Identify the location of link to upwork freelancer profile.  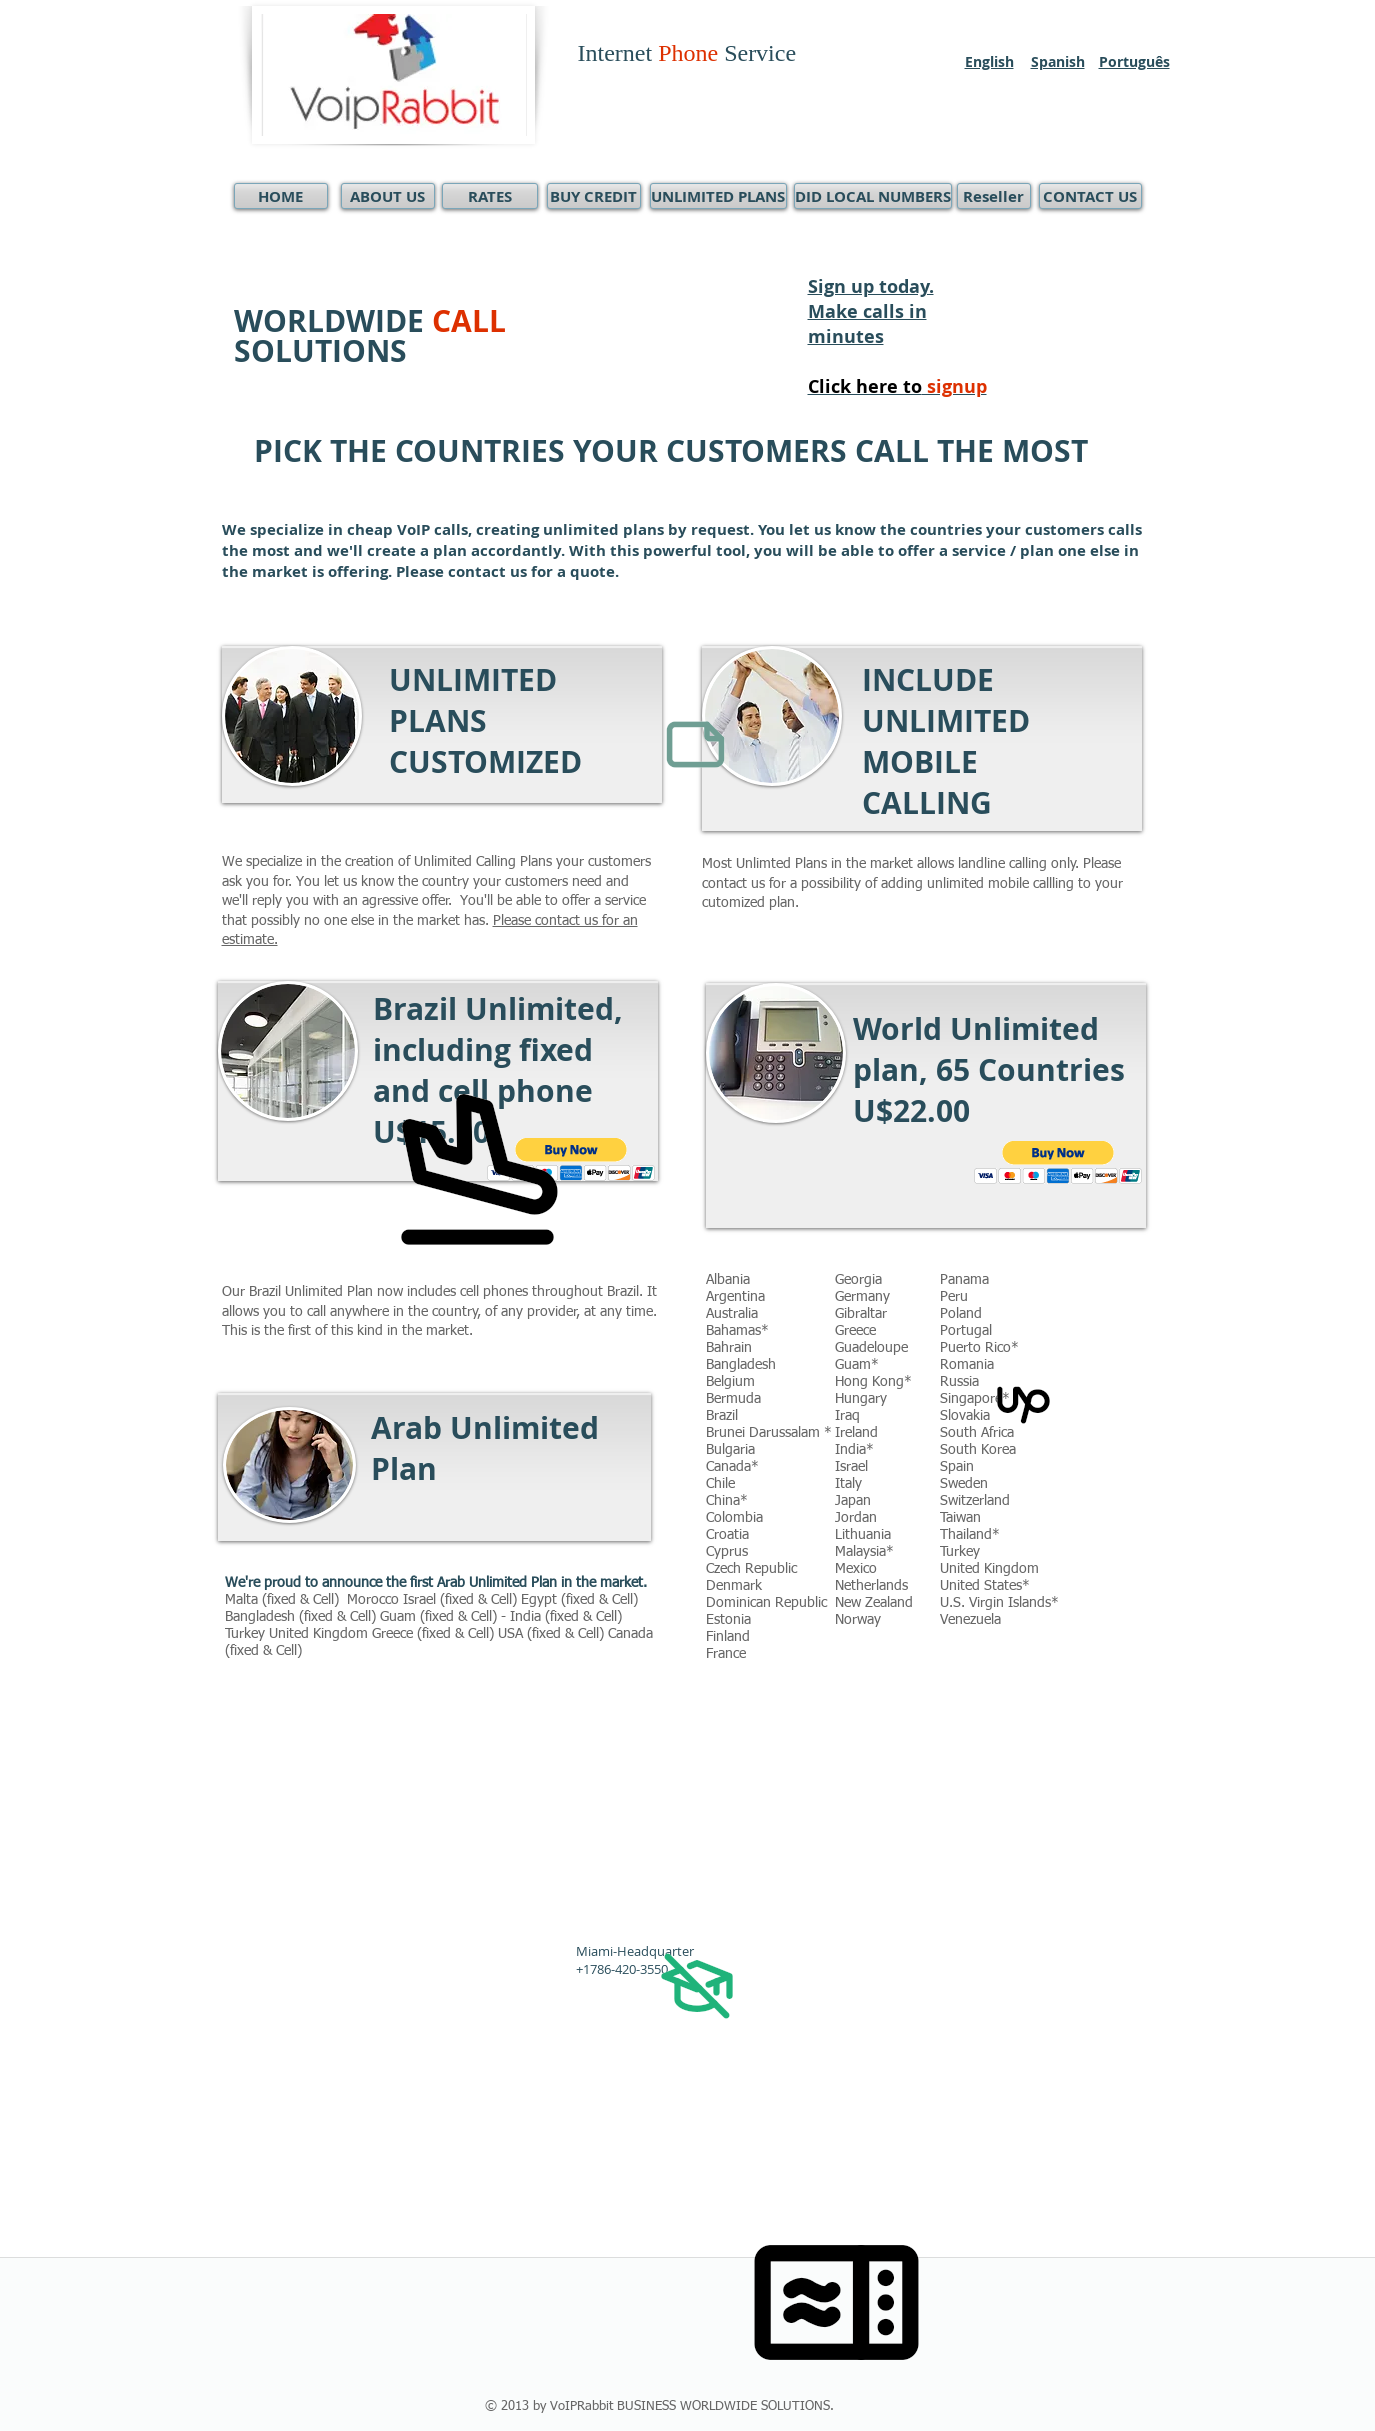
(1023, 1402).